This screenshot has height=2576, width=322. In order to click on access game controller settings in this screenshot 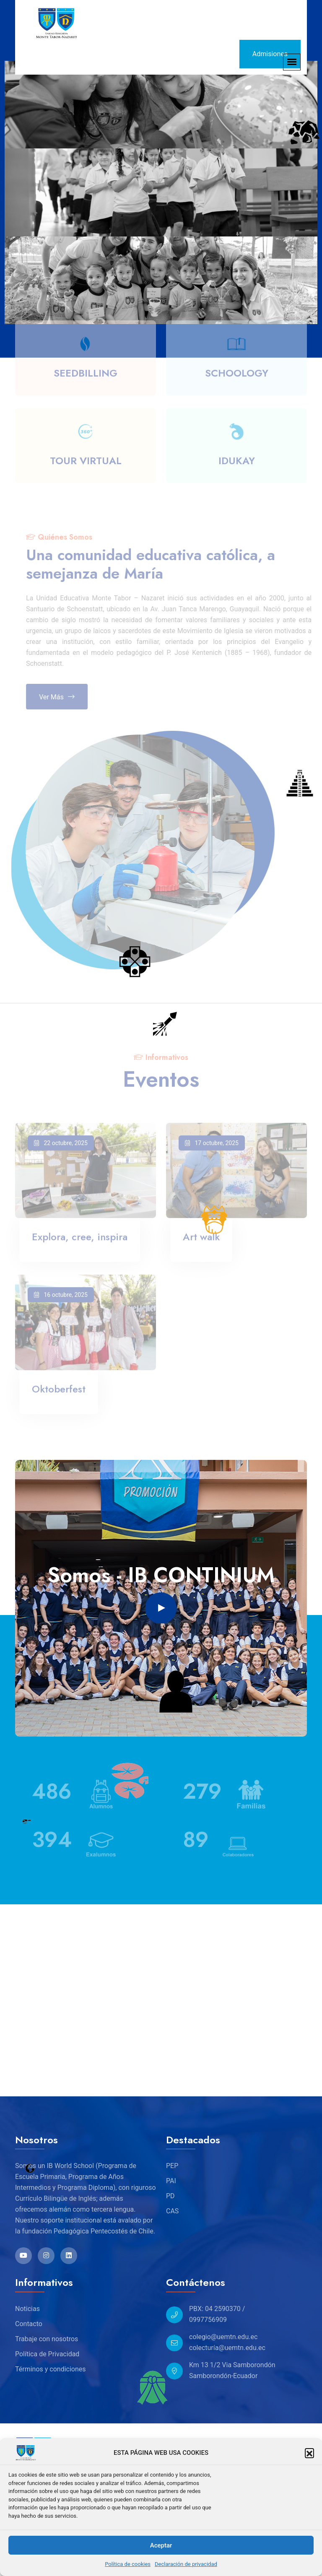, I will do `click(135, 961)`.